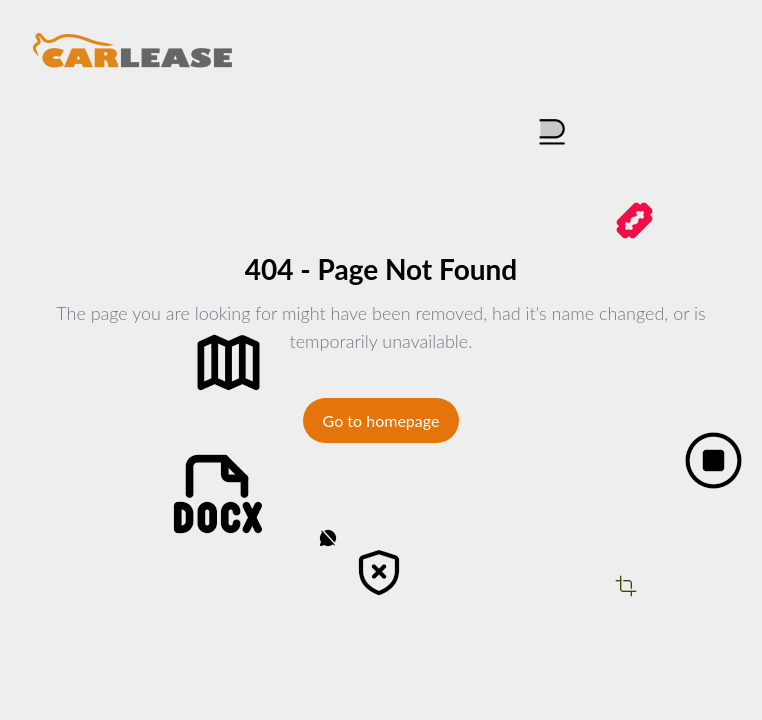  What do you see at coordinates (551, 132) in the screenshot?
I see `represents a mathematical superset relationship` at bounding box center [551, 132].